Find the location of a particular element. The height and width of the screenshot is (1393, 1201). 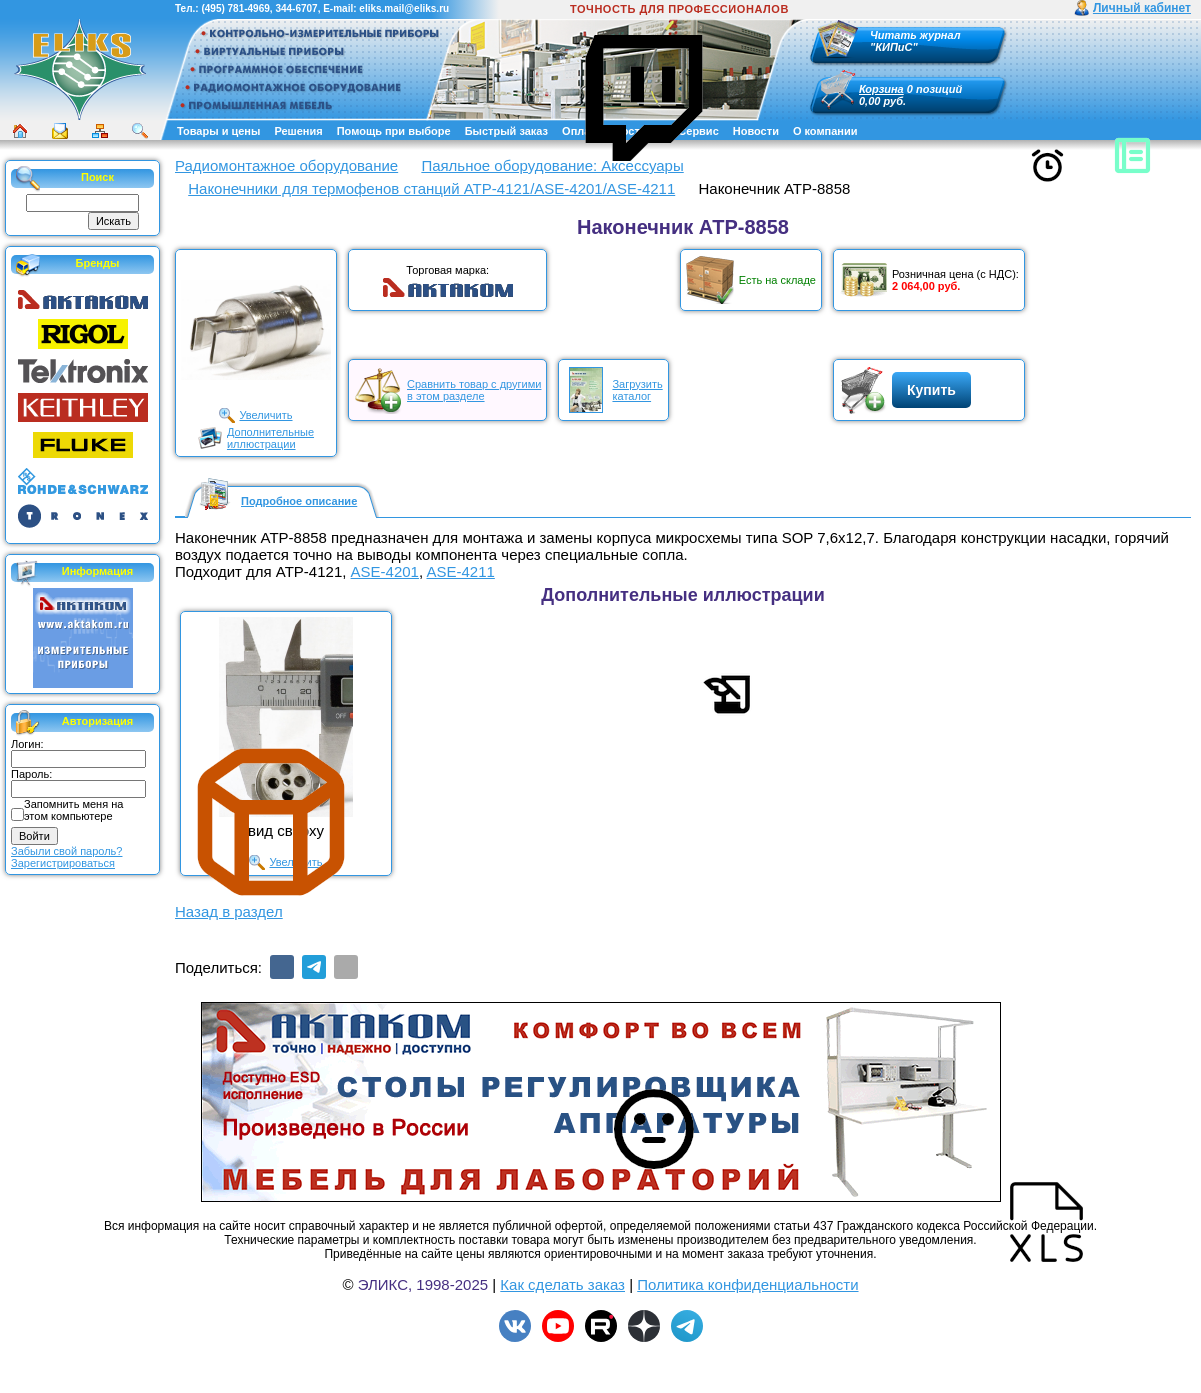

open notes or notebook is located at coordinates (1132, 155).